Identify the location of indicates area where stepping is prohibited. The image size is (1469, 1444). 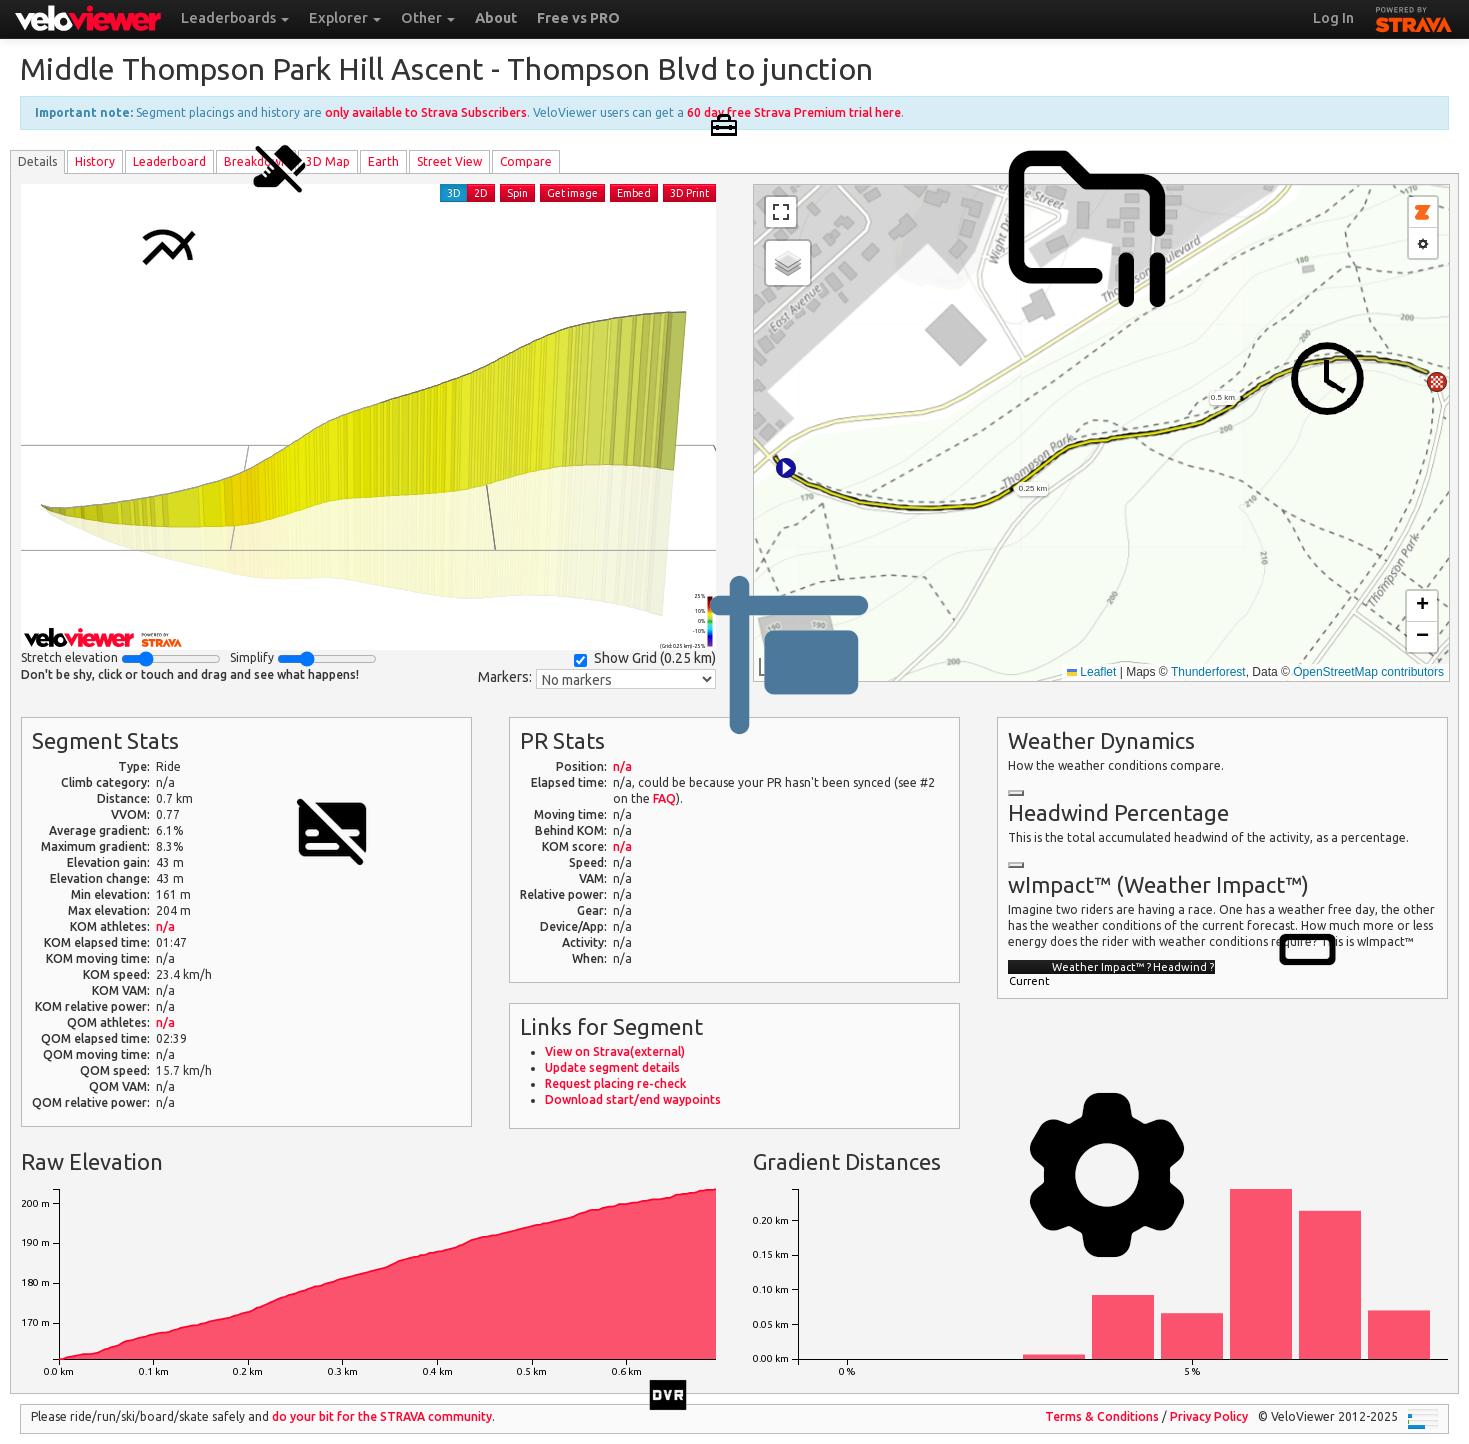
(280, 167).